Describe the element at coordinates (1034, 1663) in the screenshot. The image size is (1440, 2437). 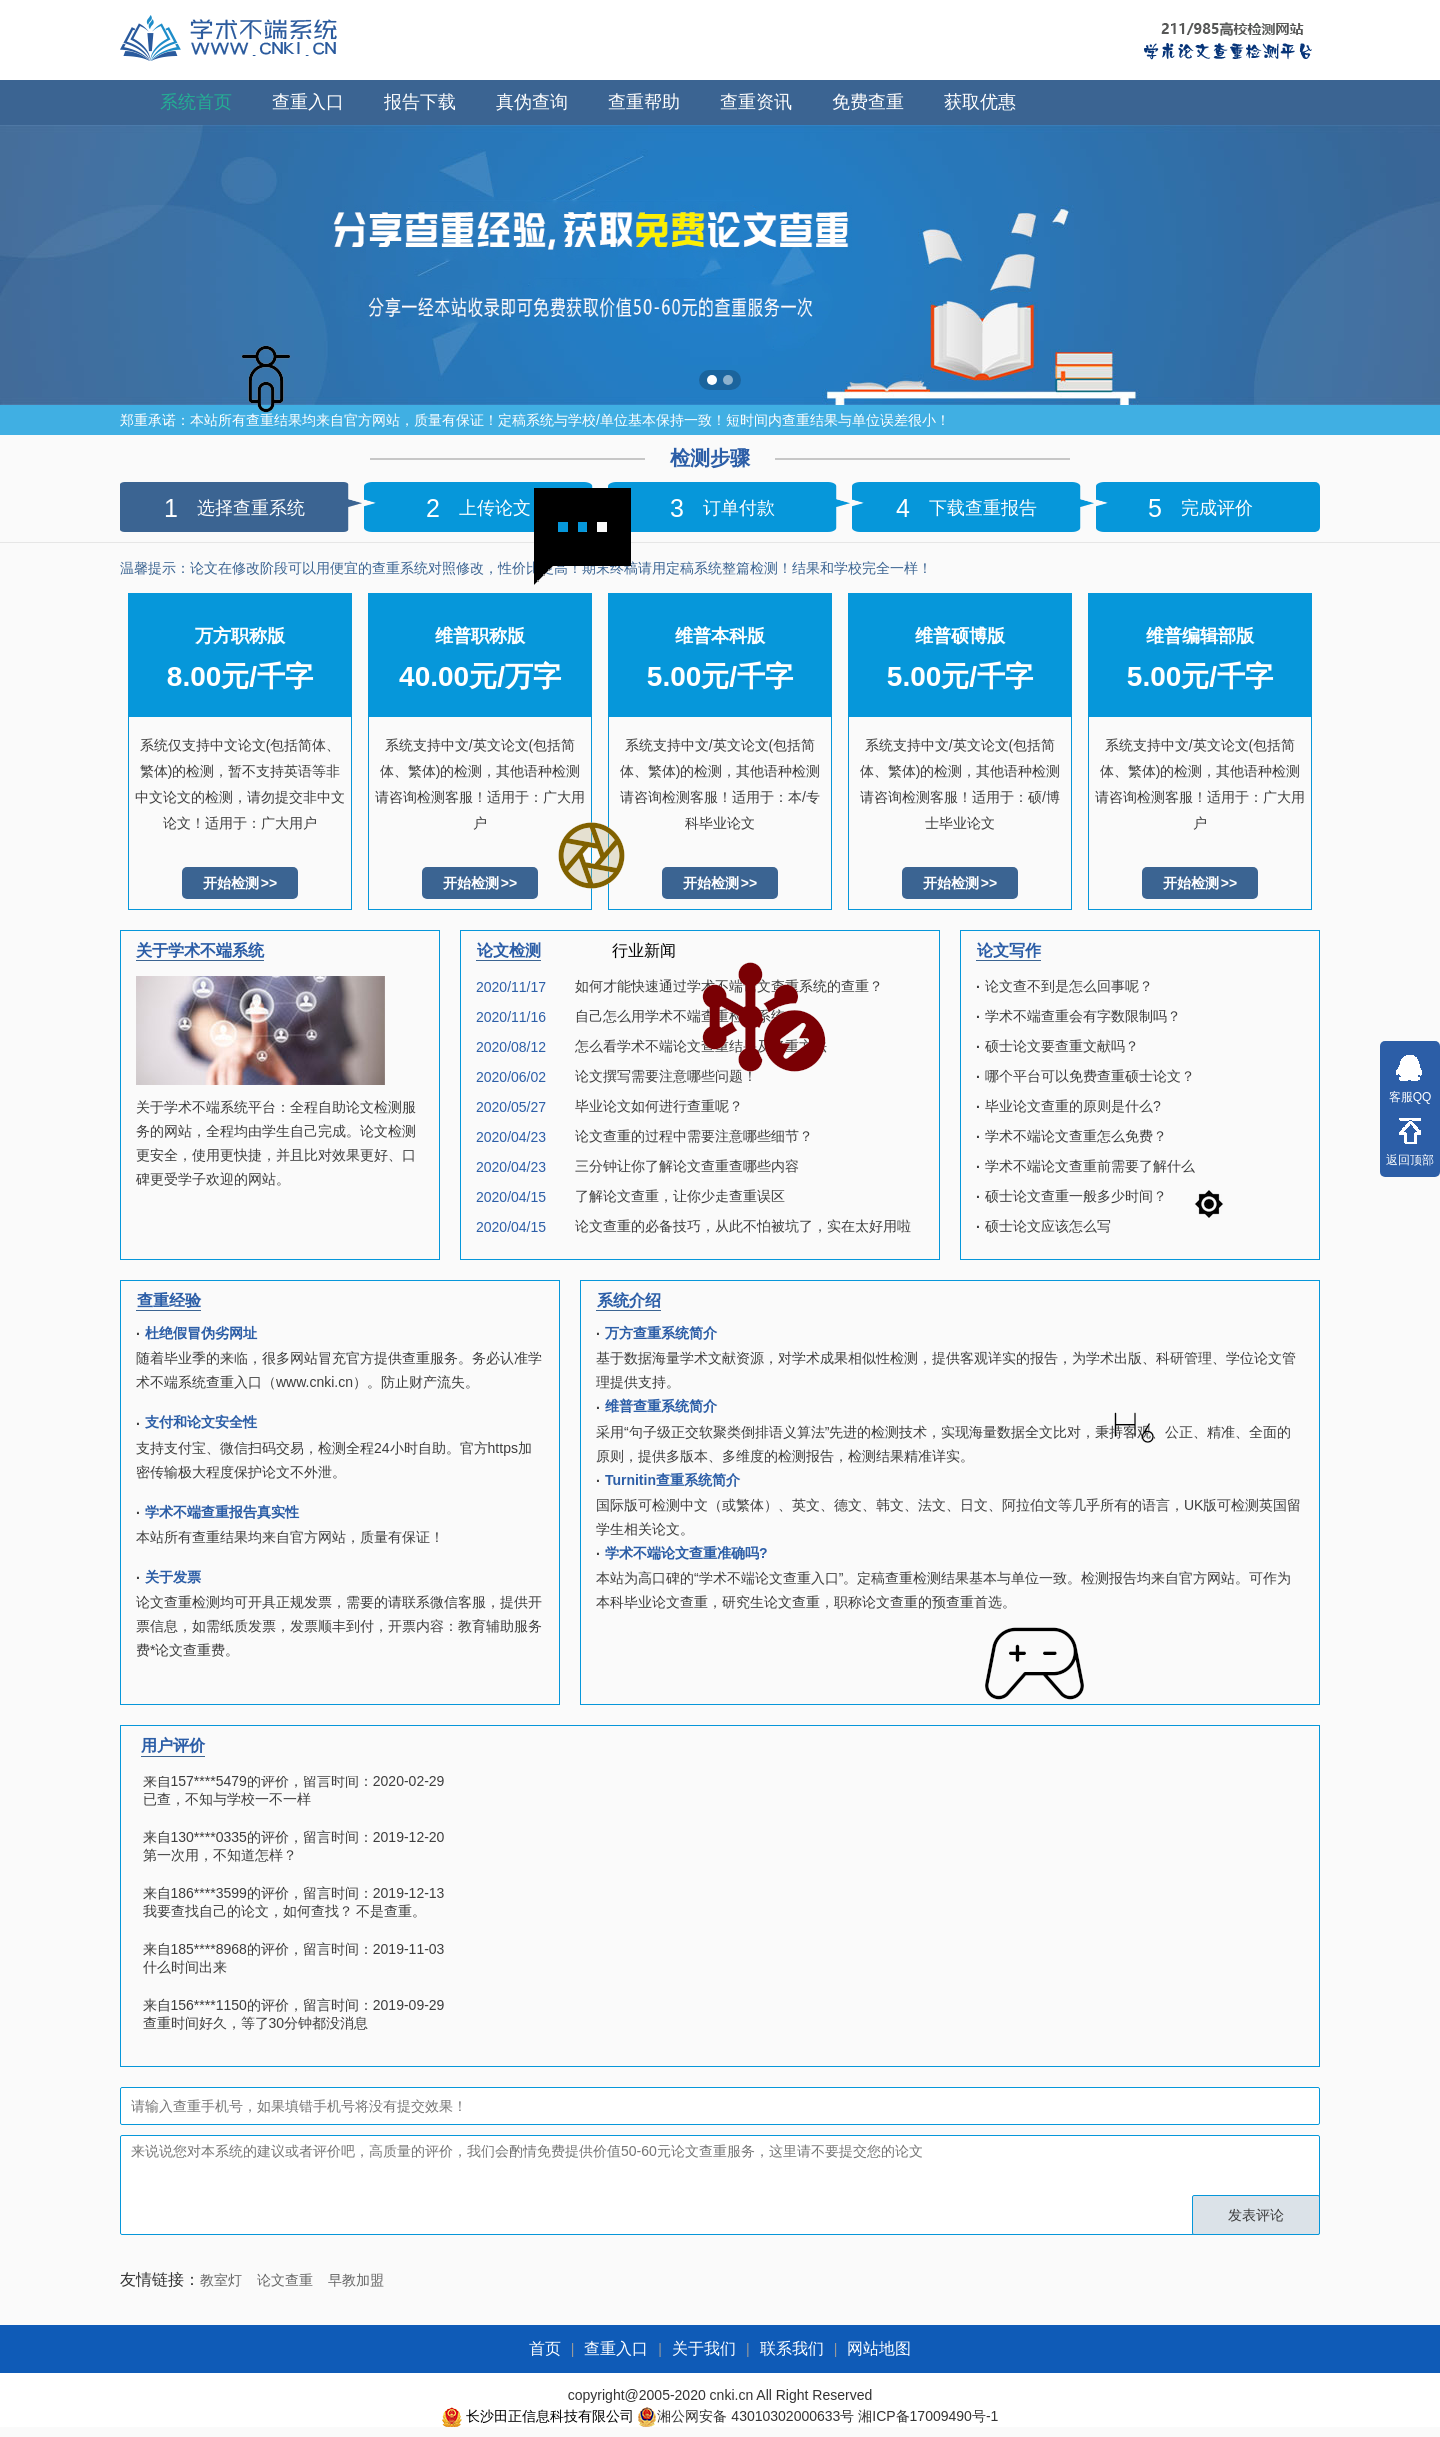
I see `access gaming features or games library` at that location.